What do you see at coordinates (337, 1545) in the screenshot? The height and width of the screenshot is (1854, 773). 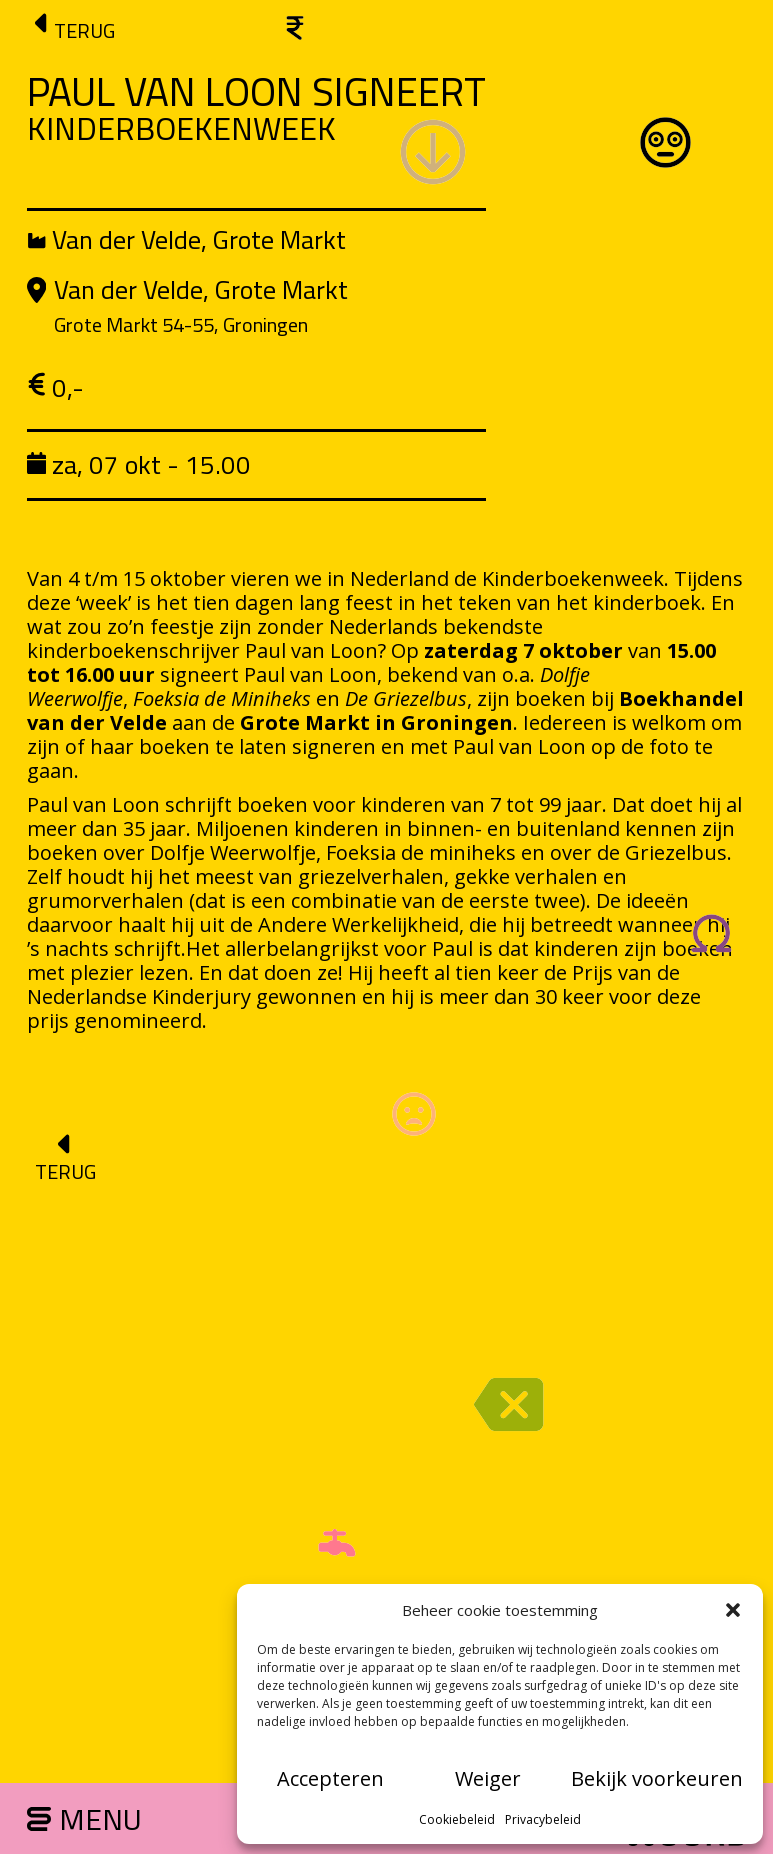 I see `access water or plumbing settings` at bounding box center [337, 1545].